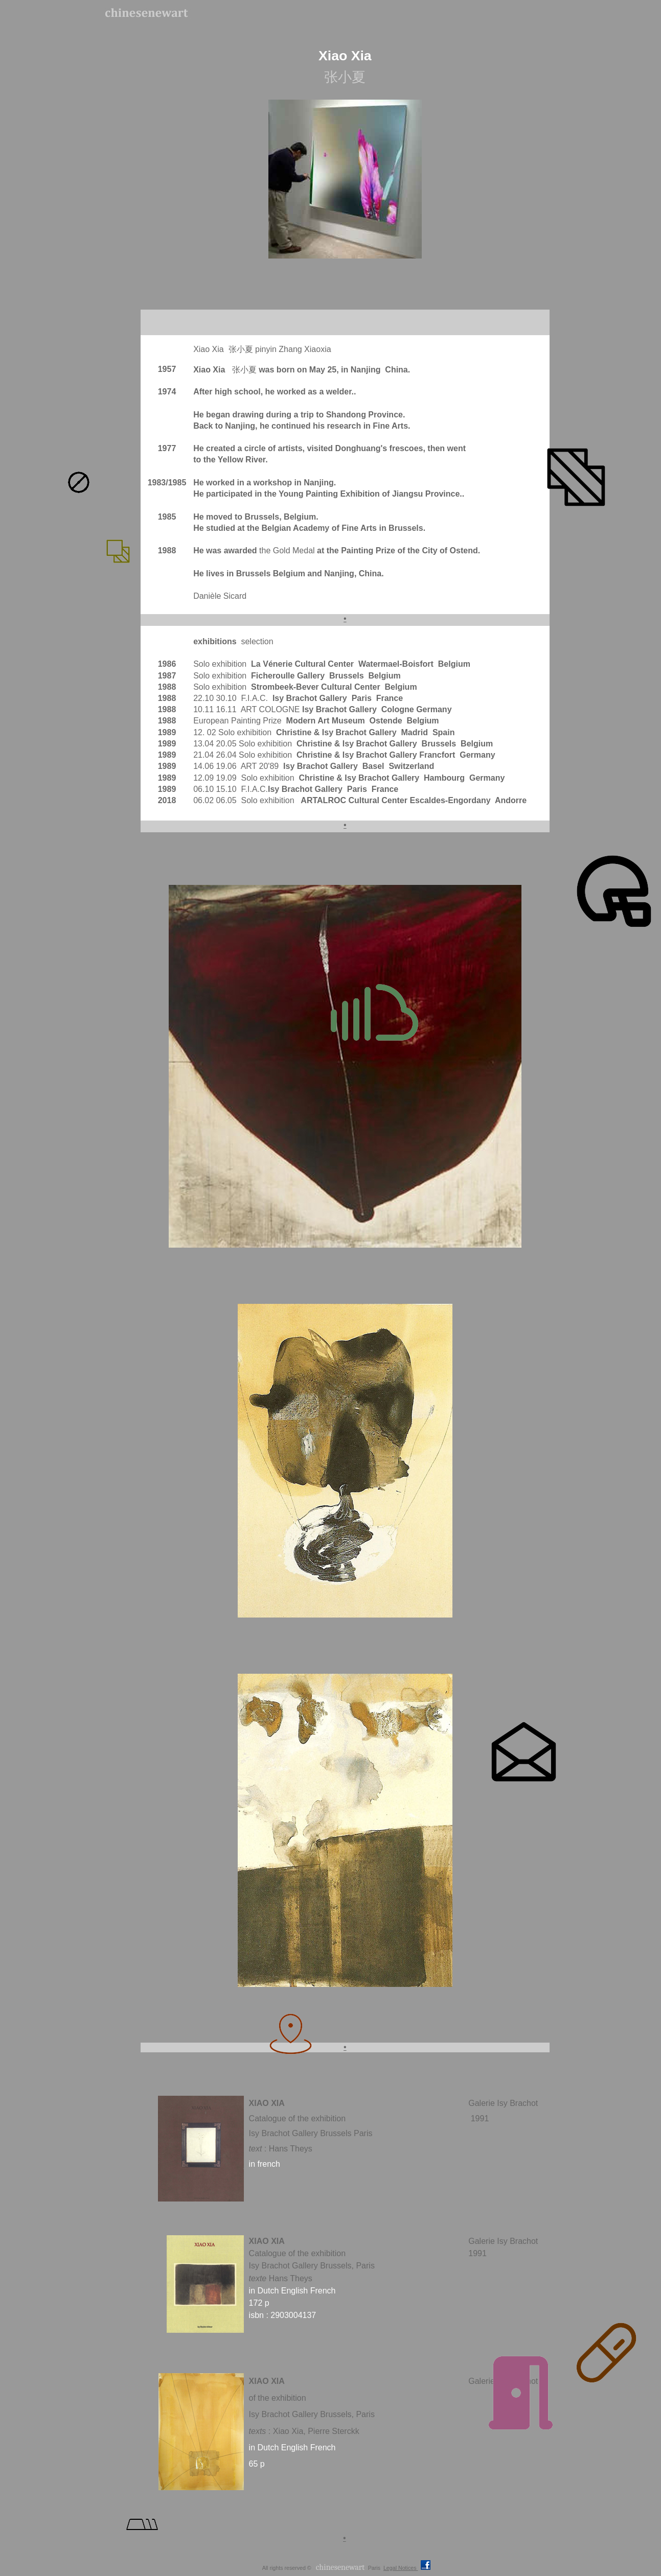  What do you see at coordinates (142, 2524) in the screenshot?
I see `switch between open browser tabs` at bounding box center [142, 2524].